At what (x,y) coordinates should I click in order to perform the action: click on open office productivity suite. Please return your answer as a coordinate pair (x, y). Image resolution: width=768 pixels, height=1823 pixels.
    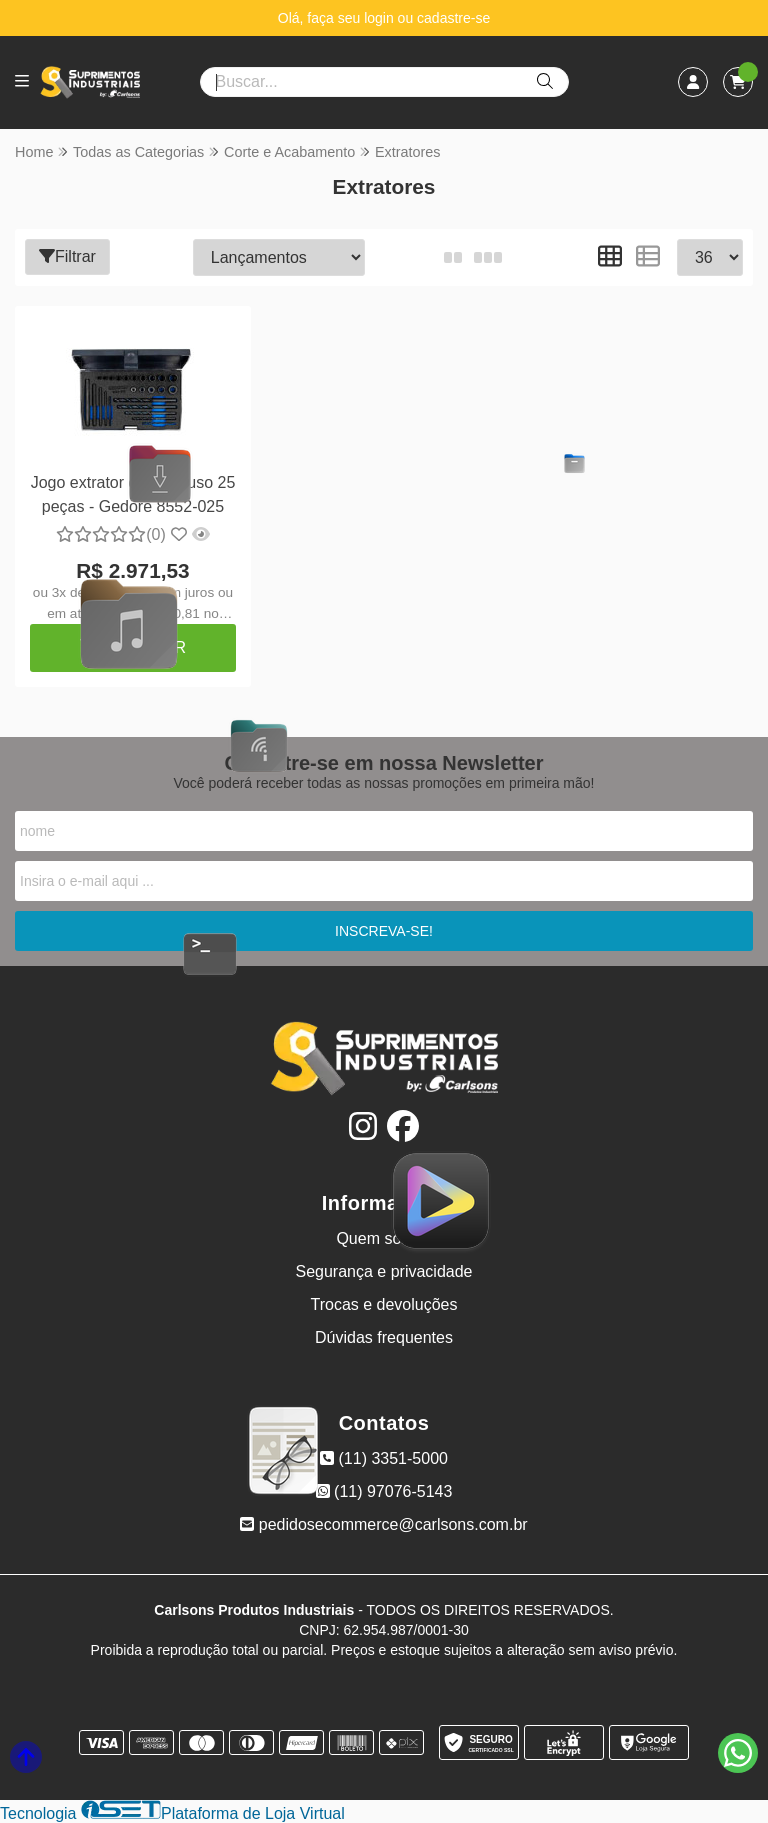
    Looking at the image, I should click on (283, 1450).